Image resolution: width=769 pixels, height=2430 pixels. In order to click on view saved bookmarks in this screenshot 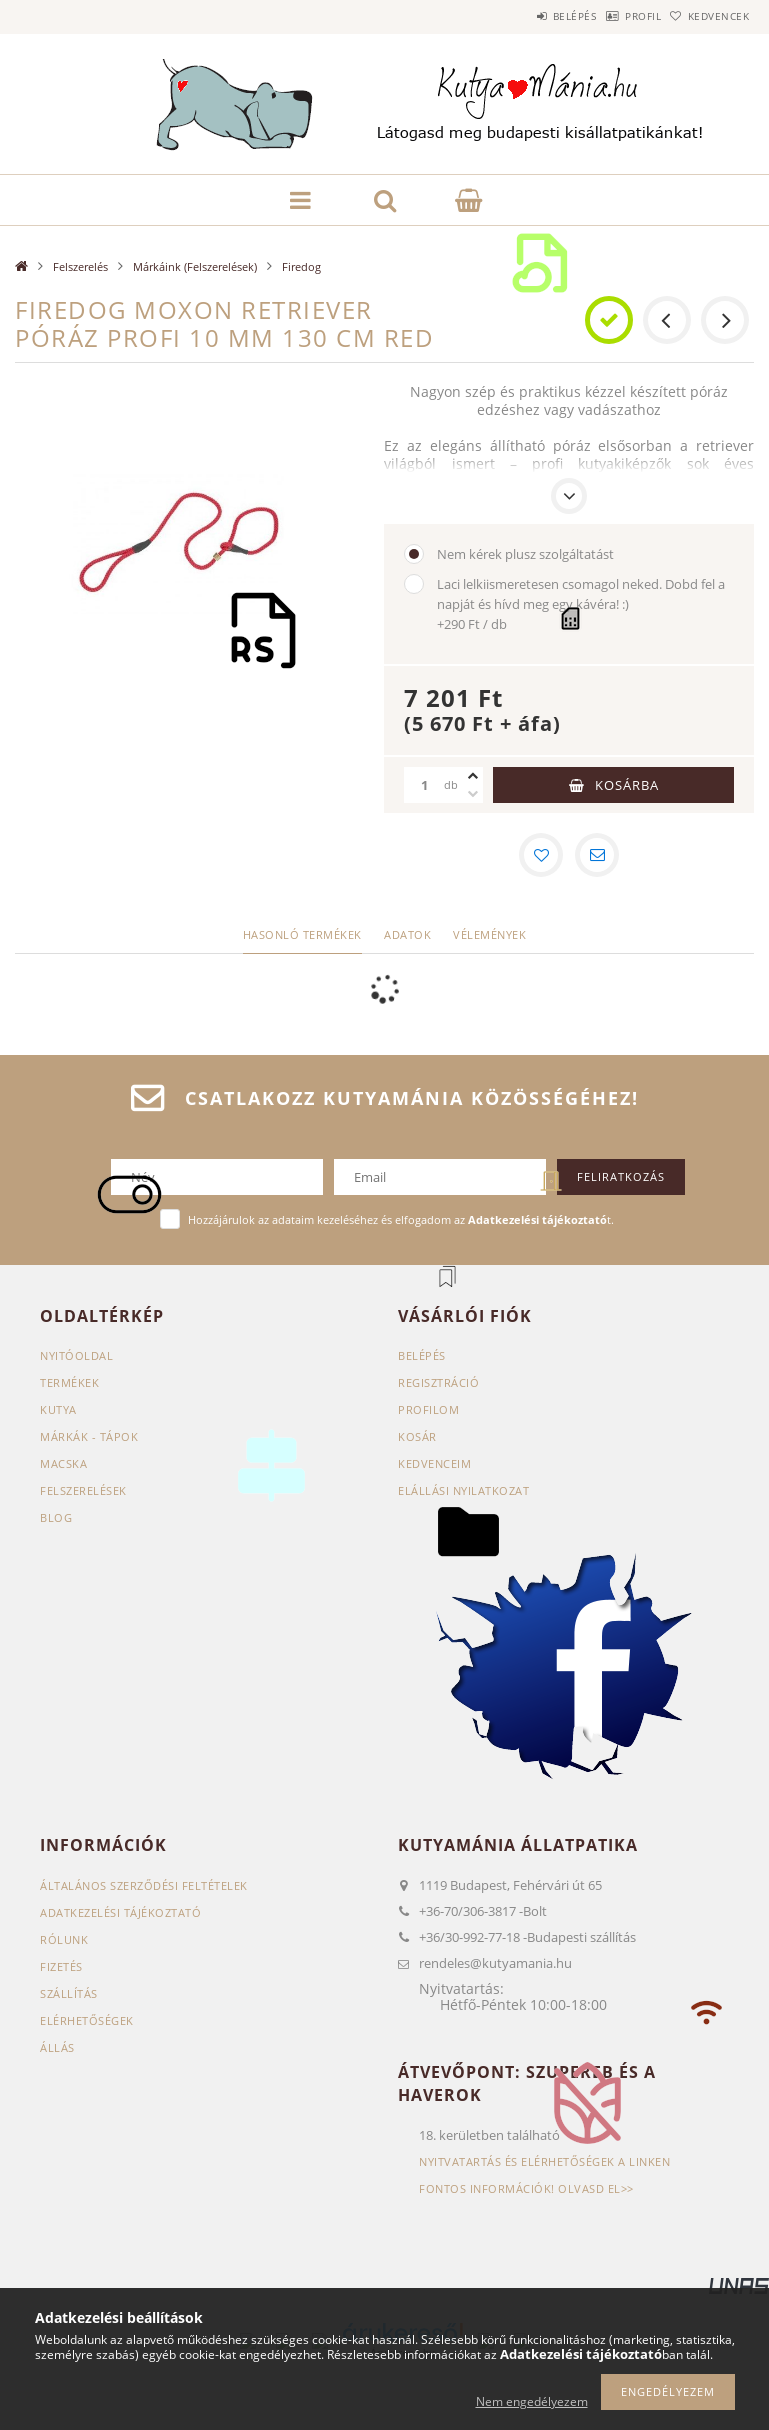, I will do `click(447, 1276)`.